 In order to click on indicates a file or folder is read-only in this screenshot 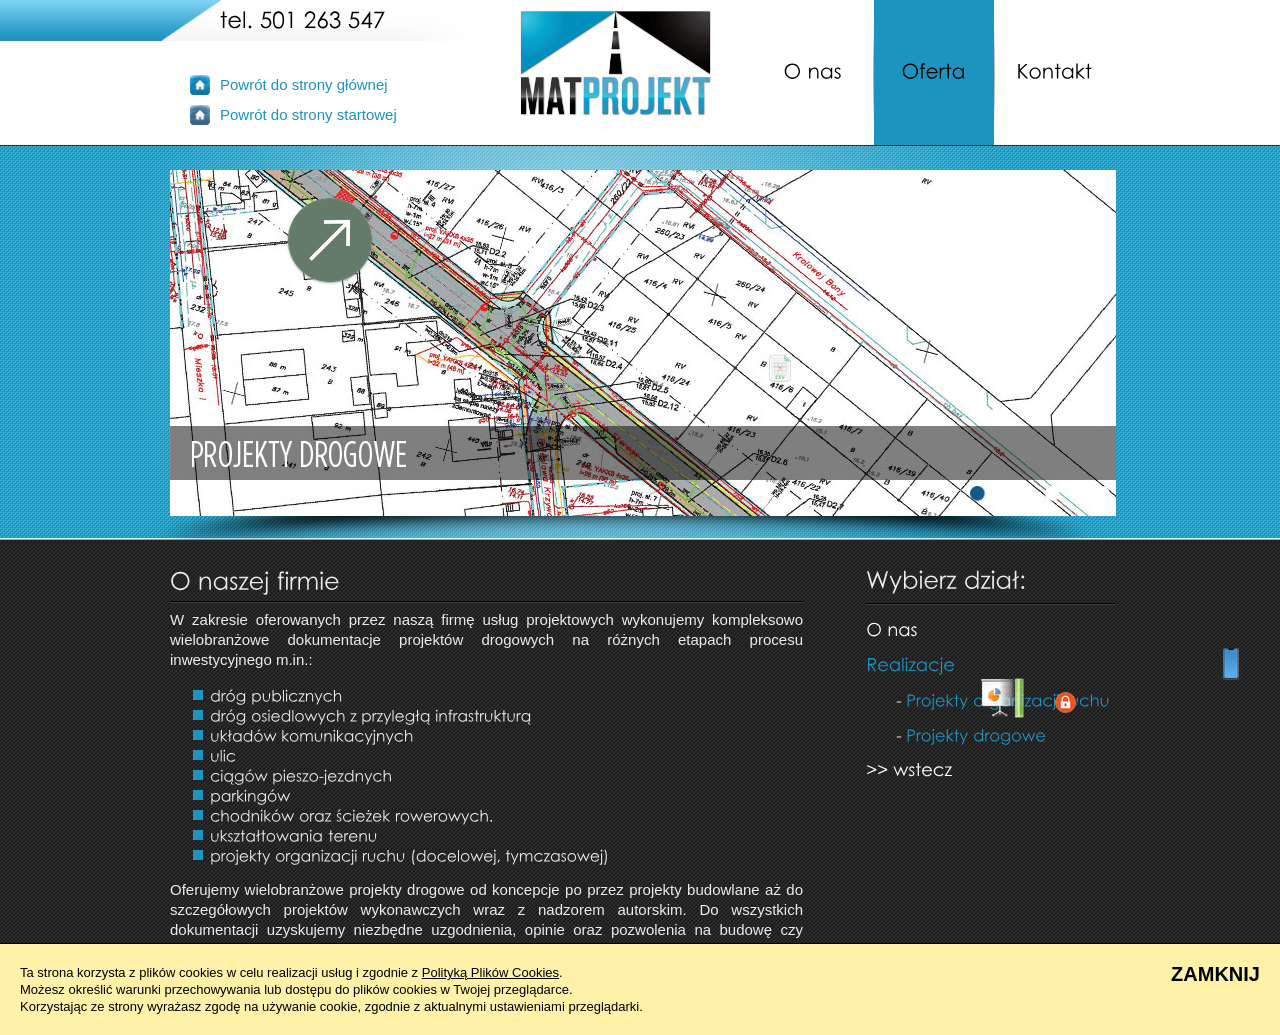, I will do `click(1065, 702)`.